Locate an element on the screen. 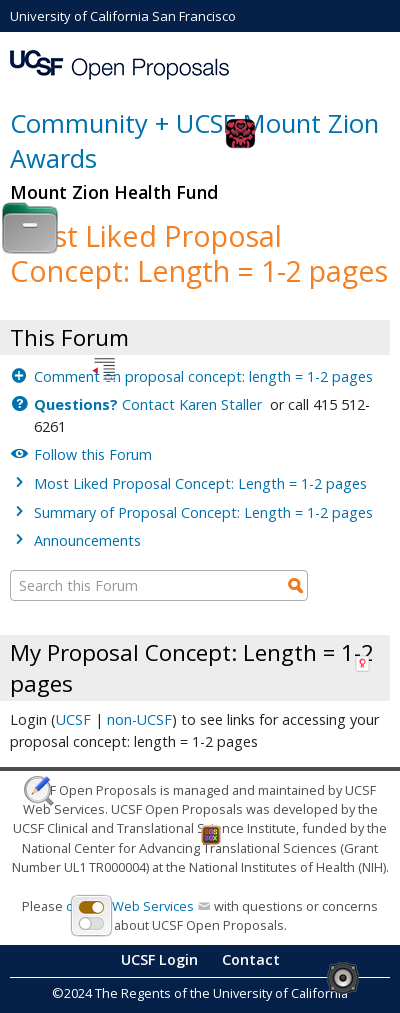 This screenshot has width=400, height=1013. decrease text indentation is located at coordinates (103, 369).